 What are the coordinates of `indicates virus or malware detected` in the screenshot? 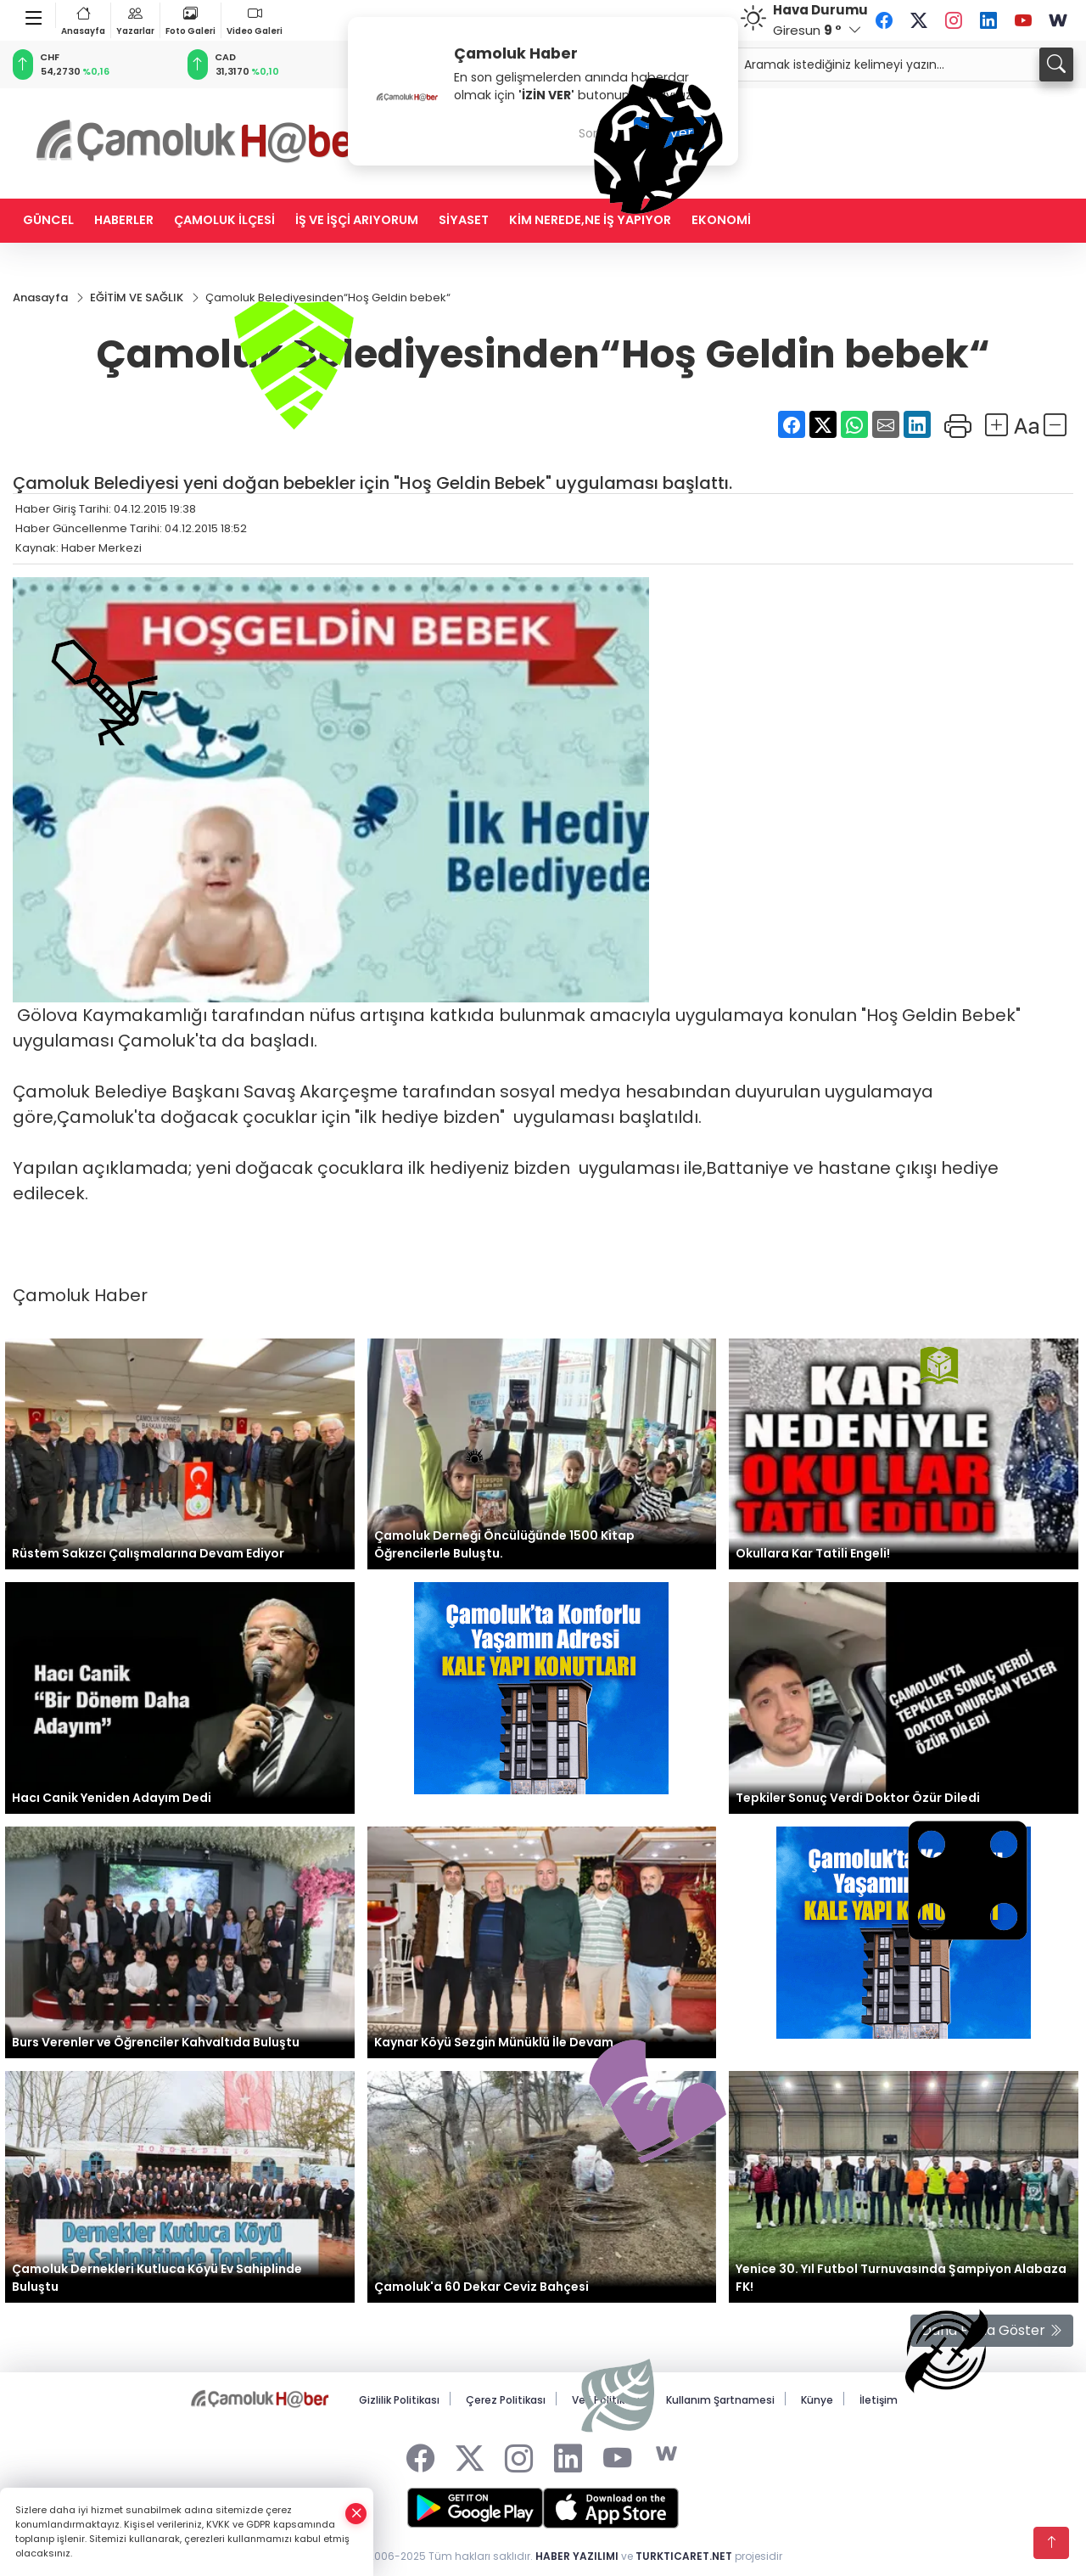 It's located at (104, 692).